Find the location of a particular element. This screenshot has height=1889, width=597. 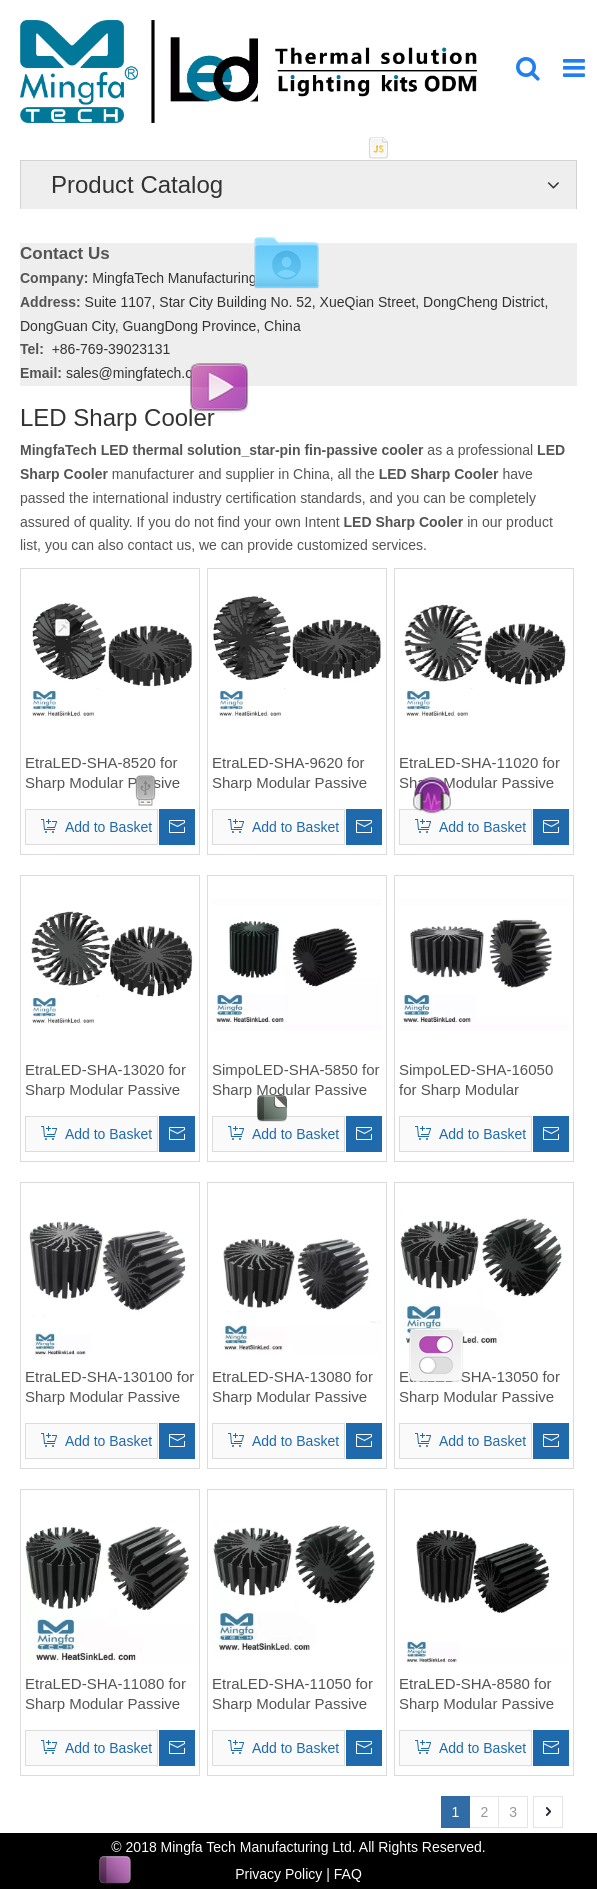

access connected USB drive is located at coordinates (145, 790).